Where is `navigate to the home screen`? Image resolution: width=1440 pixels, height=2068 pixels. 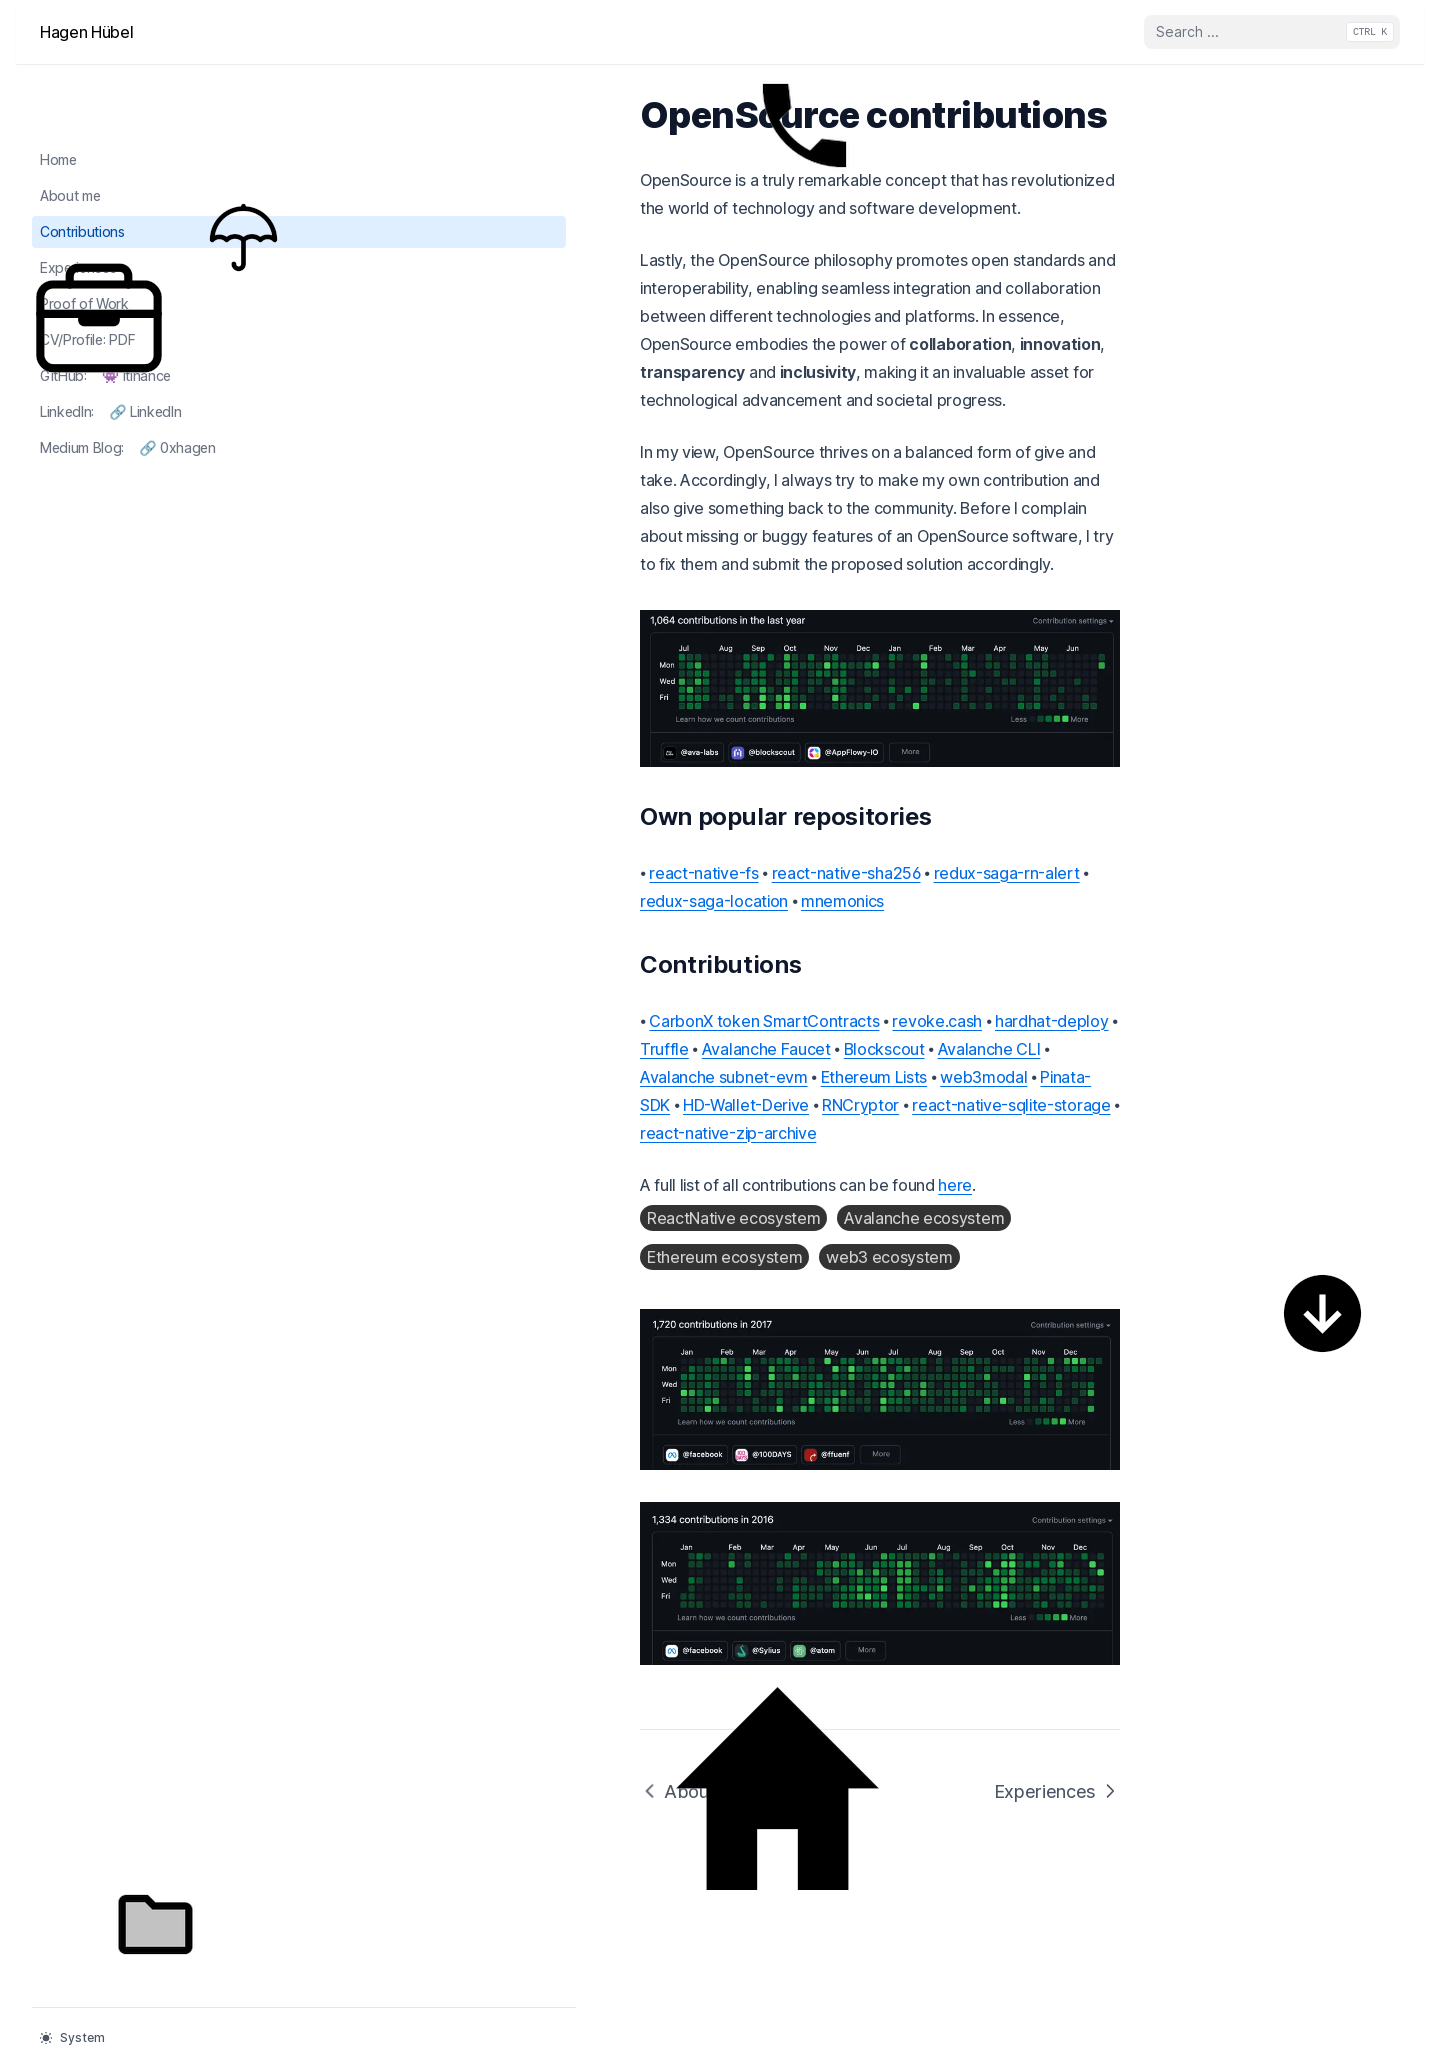 navigate to the home screen is located at coordinates (777, 1788).